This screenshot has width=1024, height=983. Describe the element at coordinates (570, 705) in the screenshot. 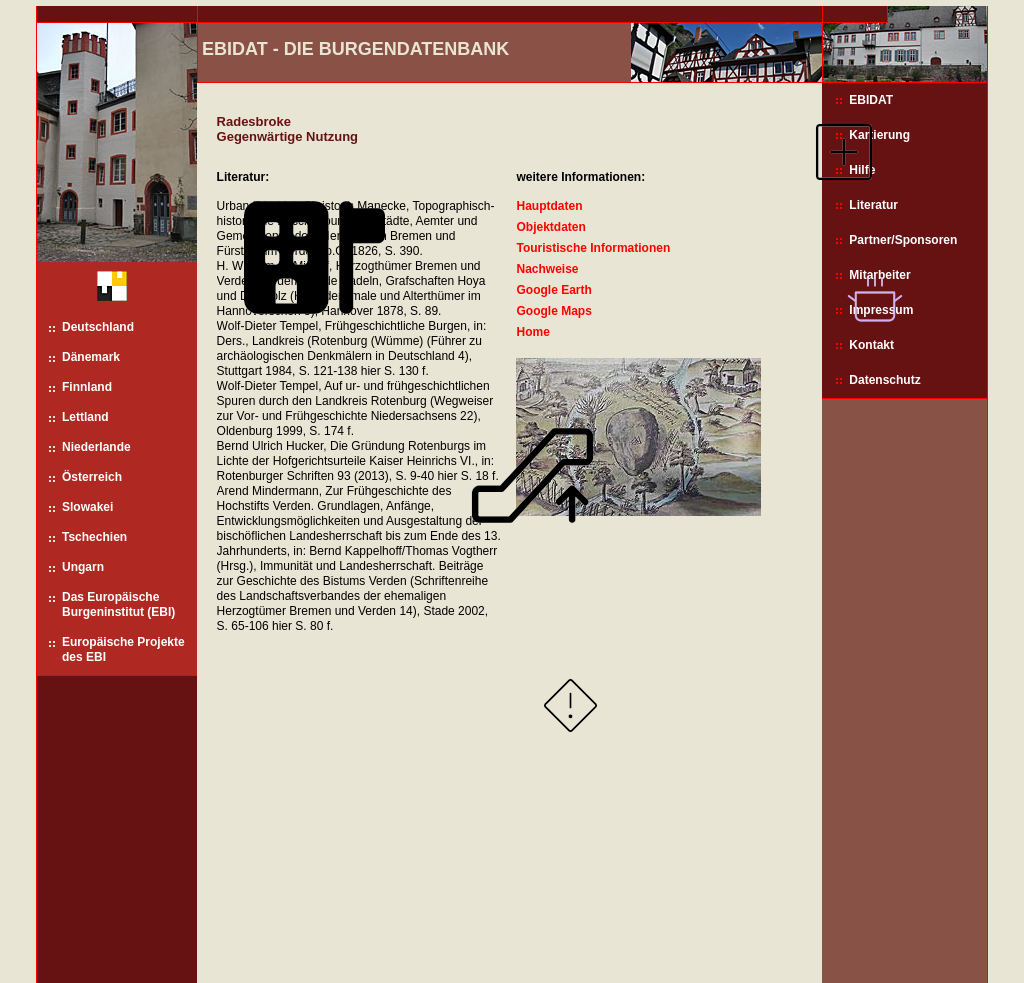

I see `indicates a warning or caution state` at that location.